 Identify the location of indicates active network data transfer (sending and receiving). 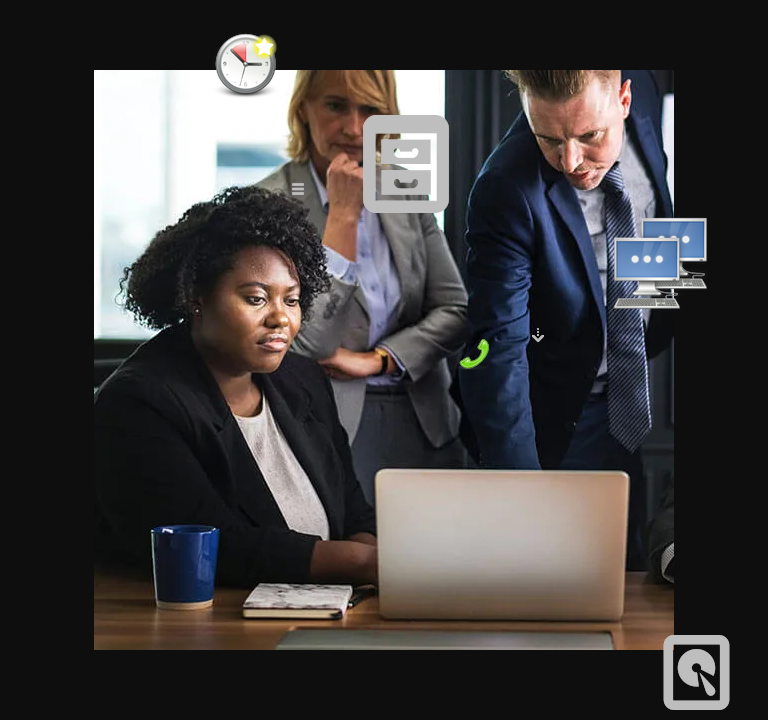
(659, 263).